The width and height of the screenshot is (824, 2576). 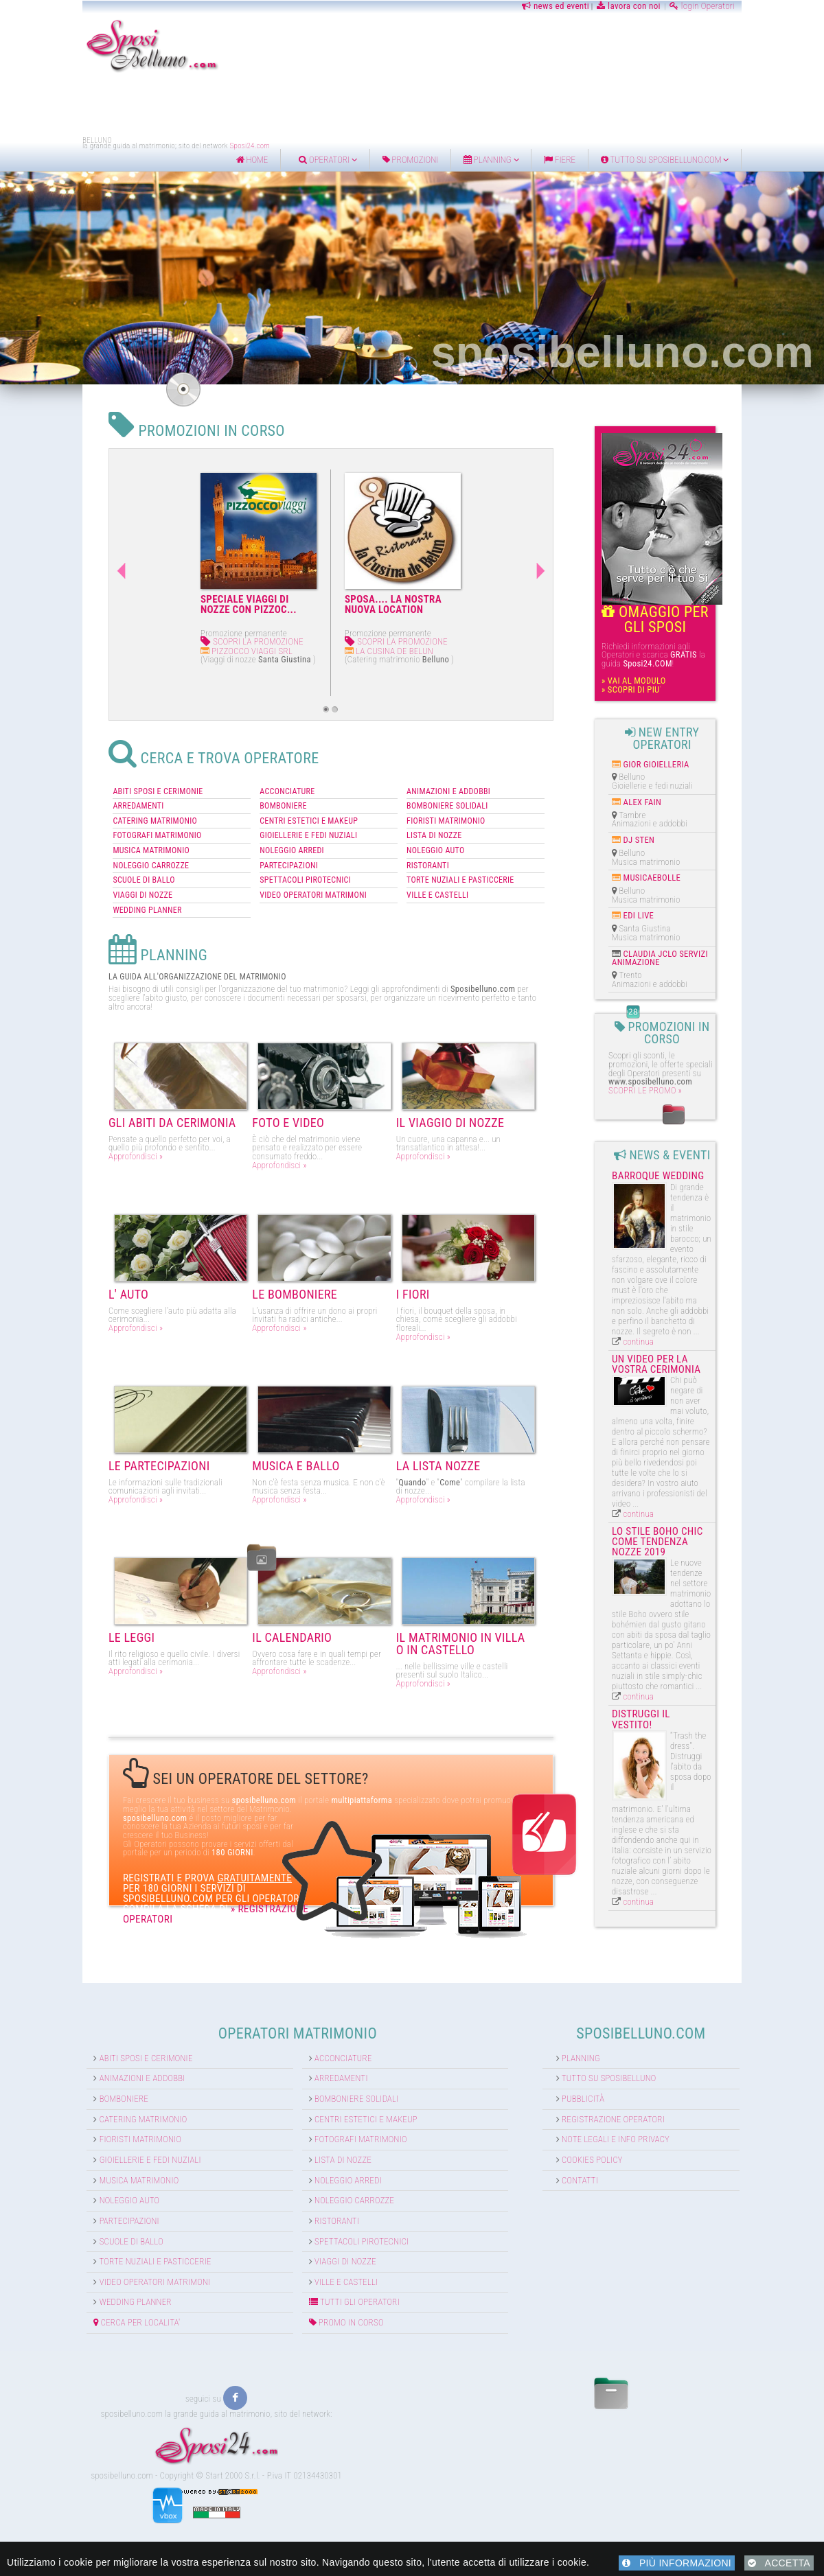 I want to click on open the file manager application, so click(x=611, y=2393).